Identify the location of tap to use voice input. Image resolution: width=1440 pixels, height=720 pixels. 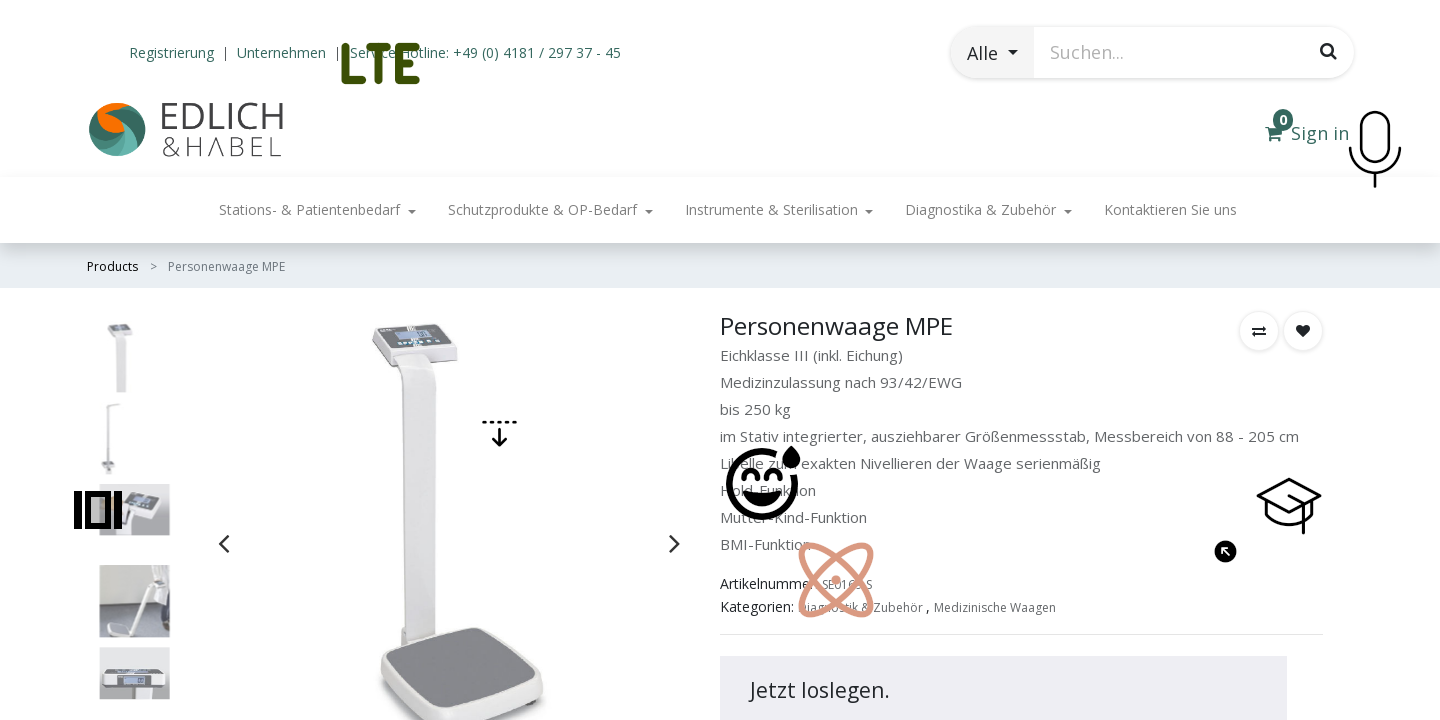
(1375, 148).